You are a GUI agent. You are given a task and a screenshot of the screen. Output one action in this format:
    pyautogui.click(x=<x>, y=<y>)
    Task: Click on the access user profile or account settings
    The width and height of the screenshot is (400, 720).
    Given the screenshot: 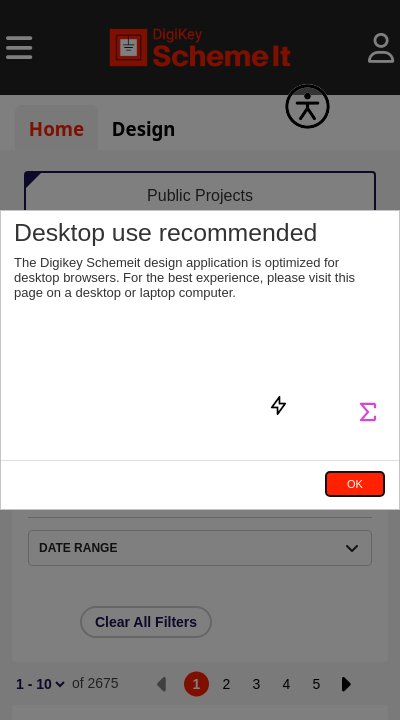 What is the action you would take?
    pyautogui.click(x=307, y=106)
    